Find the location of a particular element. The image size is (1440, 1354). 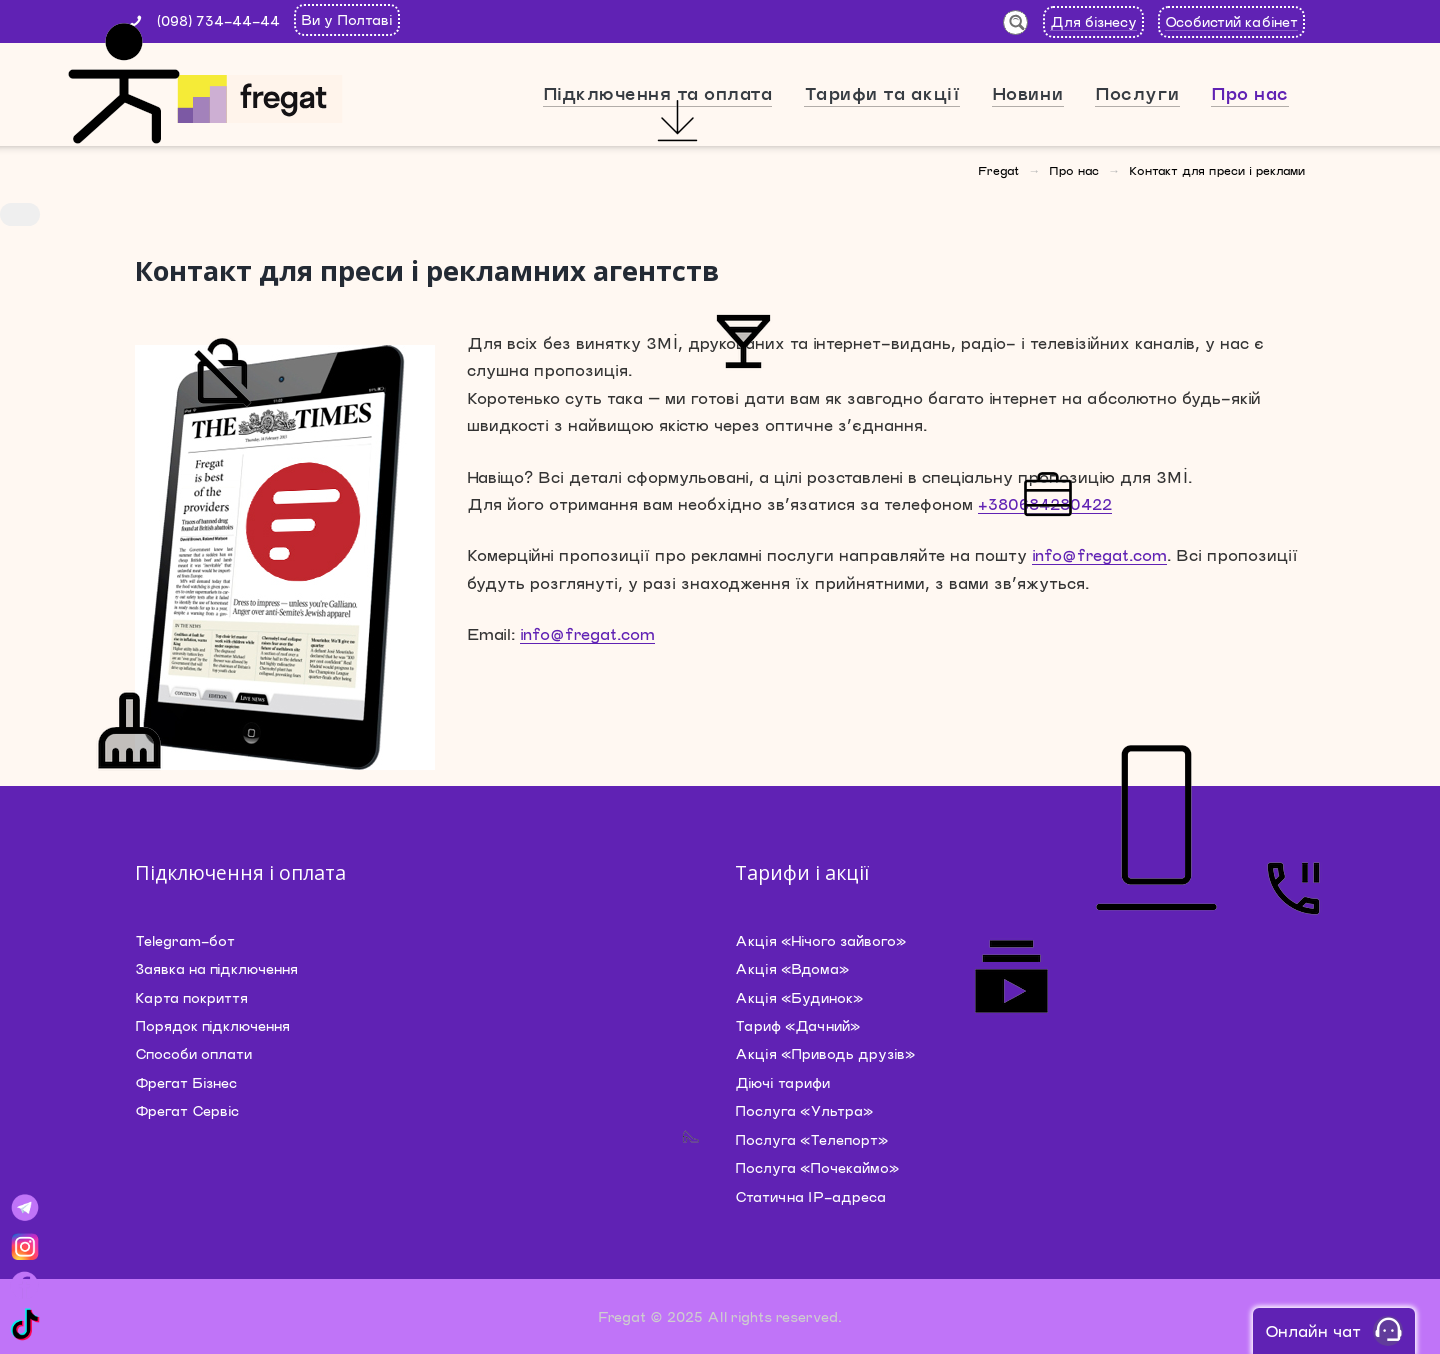

call on hold is located at coordinates (1293, 888).